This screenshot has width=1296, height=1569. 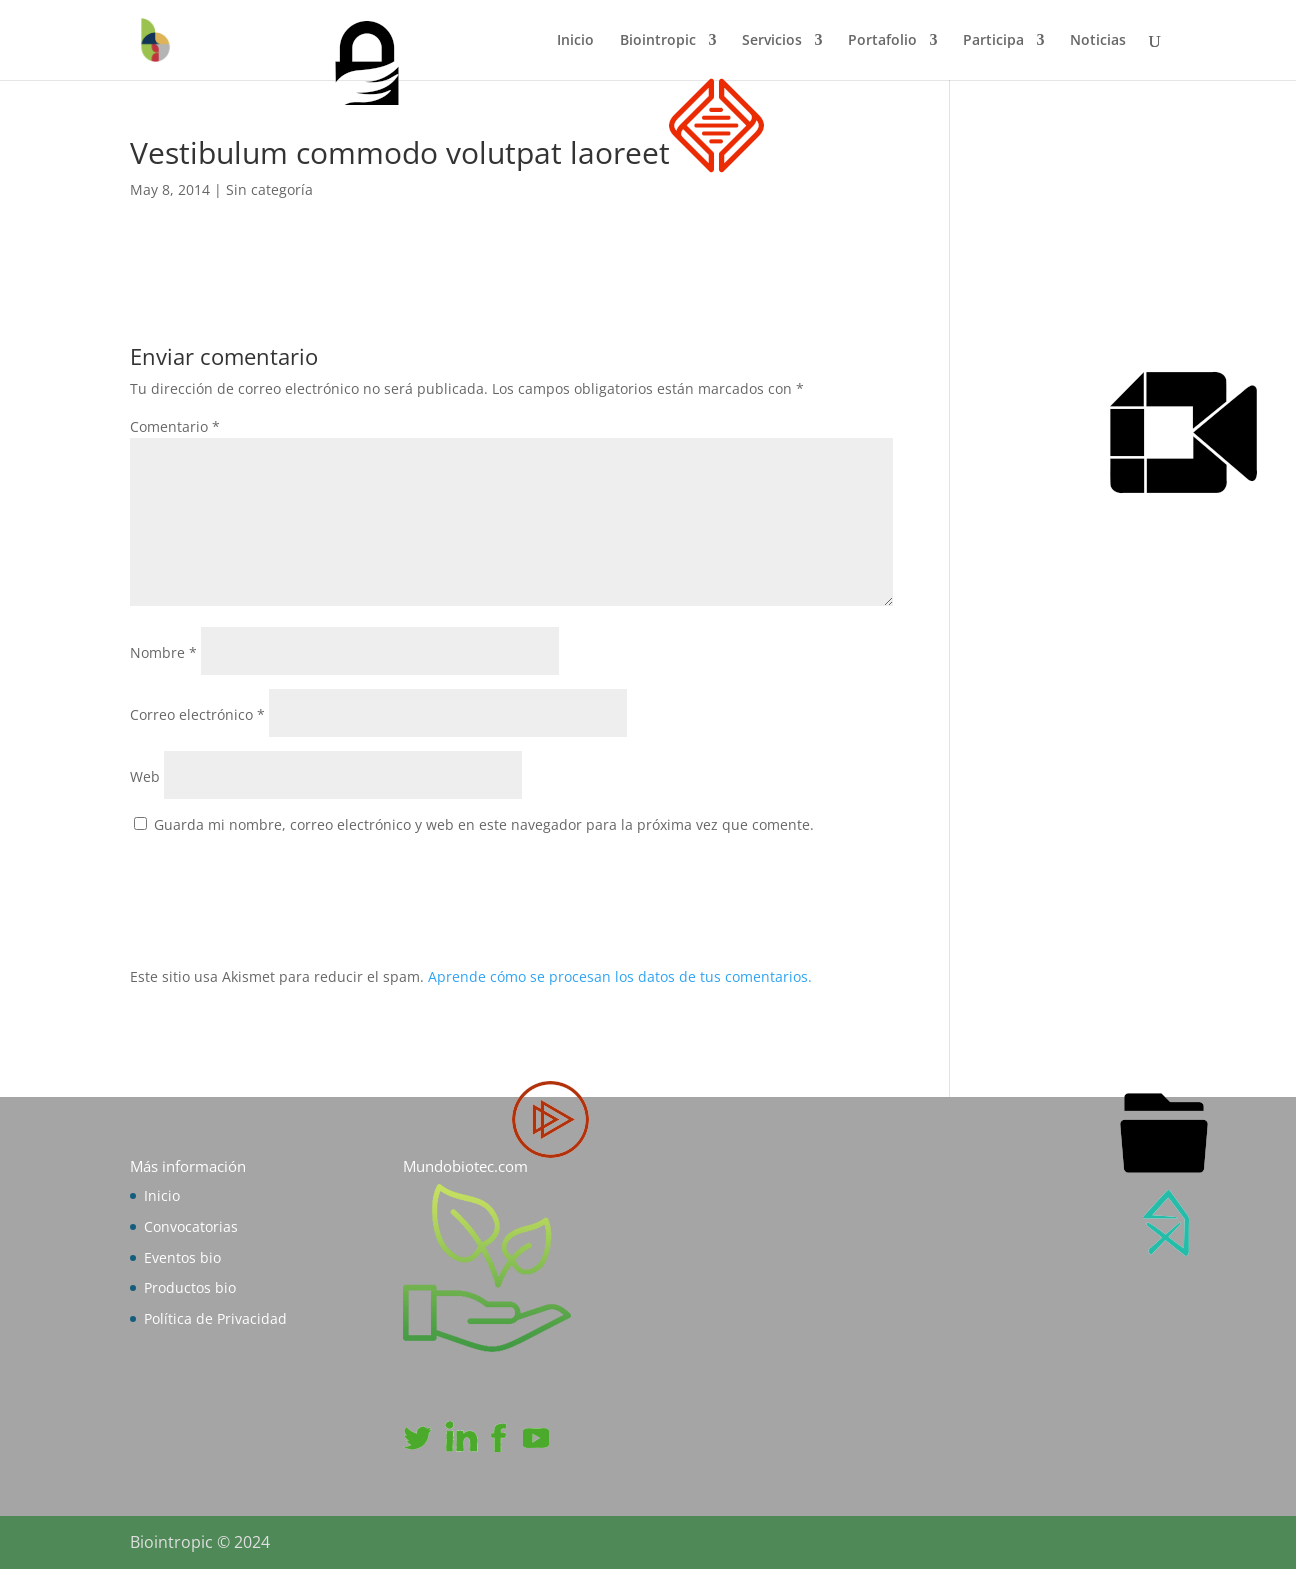 What do you see at coordinates (716, 125) in the screenshot?
I see `open the Local app` at bounding box center [716, 125].